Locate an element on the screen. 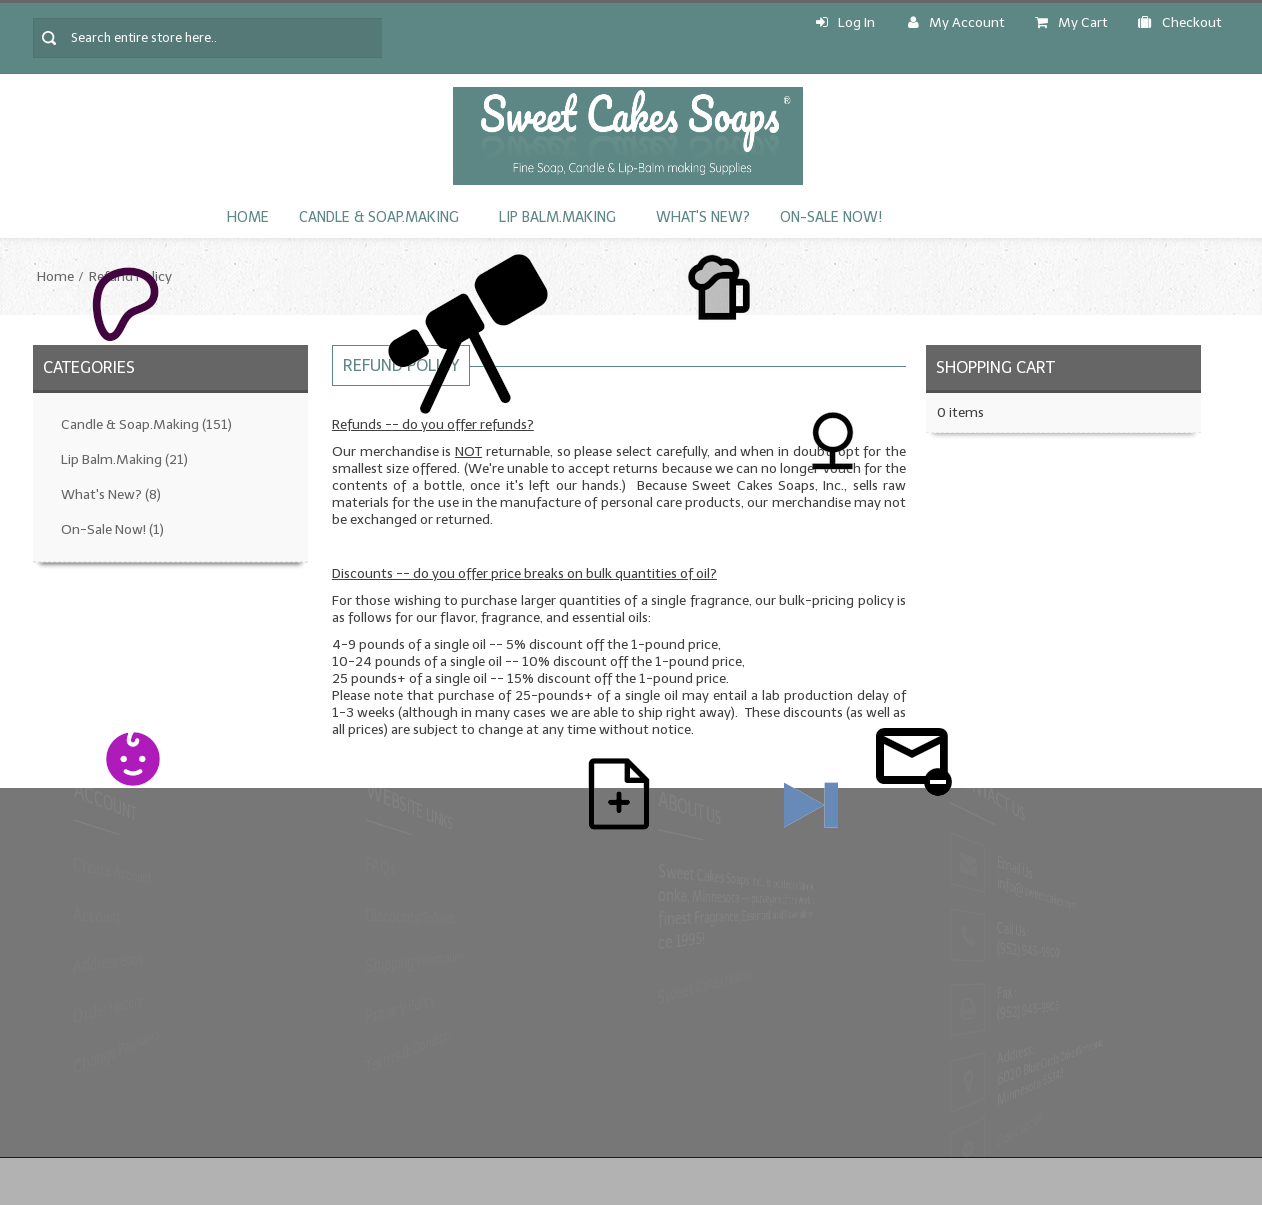 This screenshot has height=1205, width=1262. access baby or child-related features is located at coordinates (133, 759).